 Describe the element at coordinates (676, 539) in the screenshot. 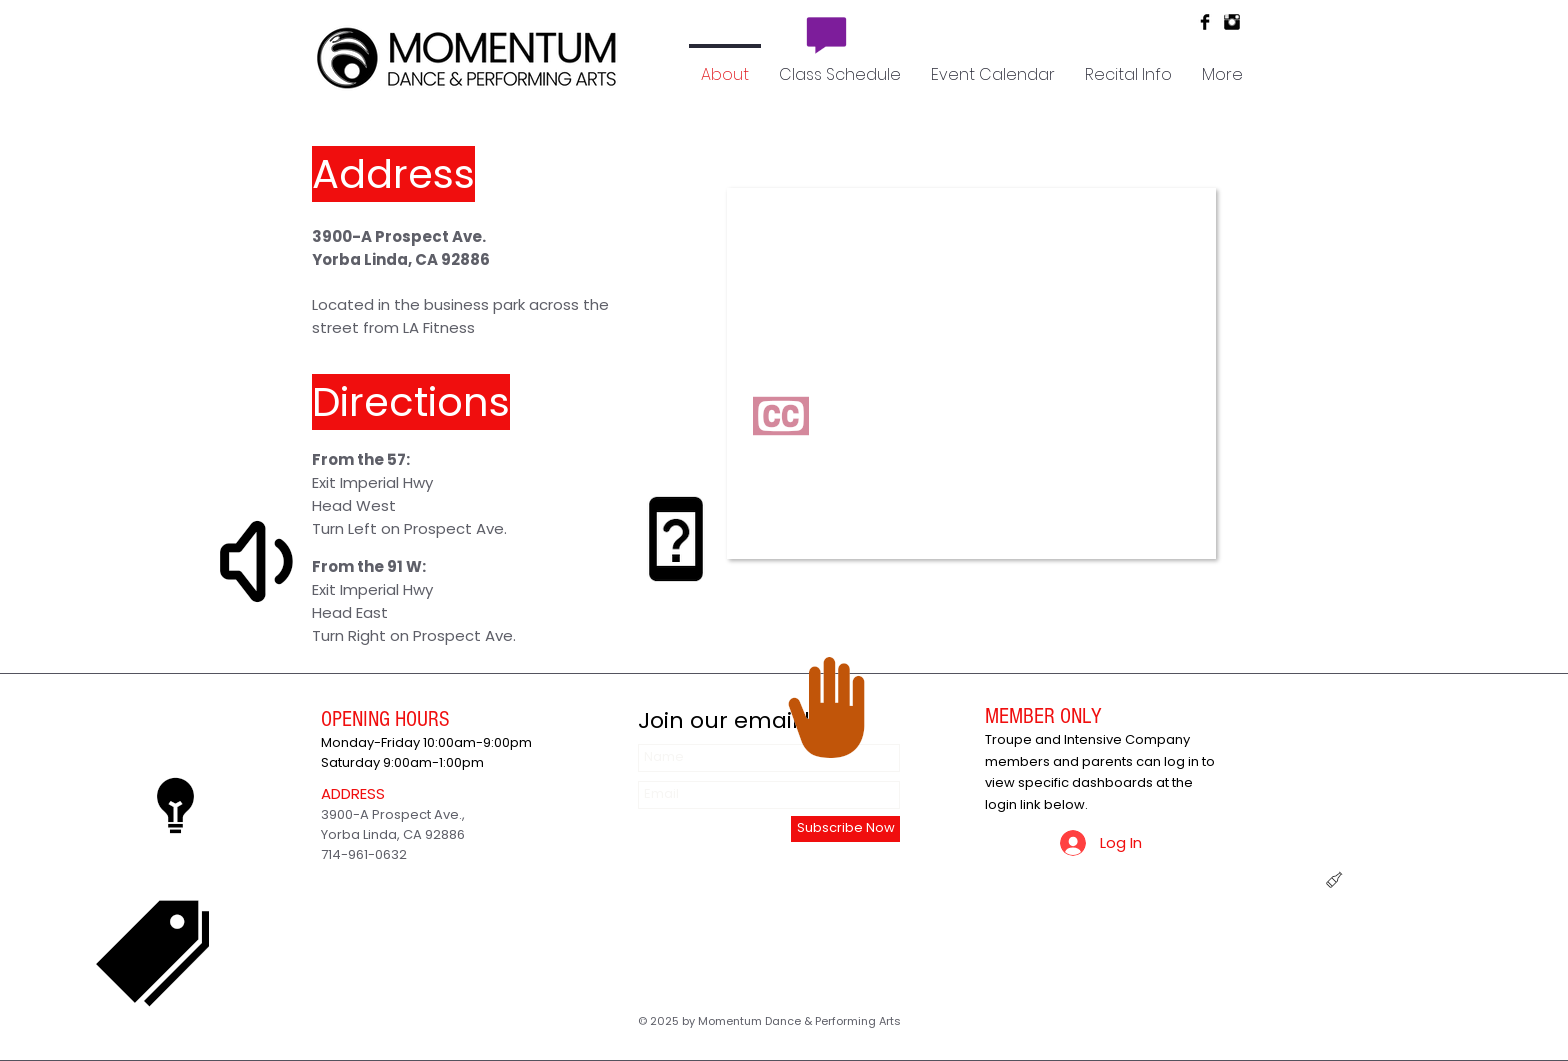

I see `unknown or unrecognized device connected` at that location.